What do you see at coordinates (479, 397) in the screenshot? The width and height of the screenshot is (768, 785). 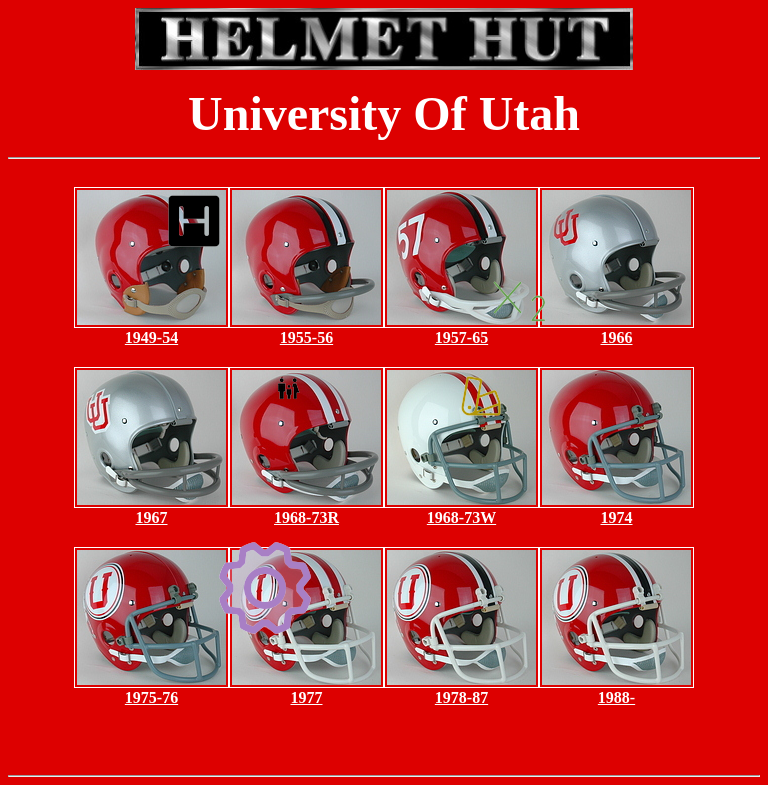 I see `open color palette or swatches` at bounding box center [479, 397].